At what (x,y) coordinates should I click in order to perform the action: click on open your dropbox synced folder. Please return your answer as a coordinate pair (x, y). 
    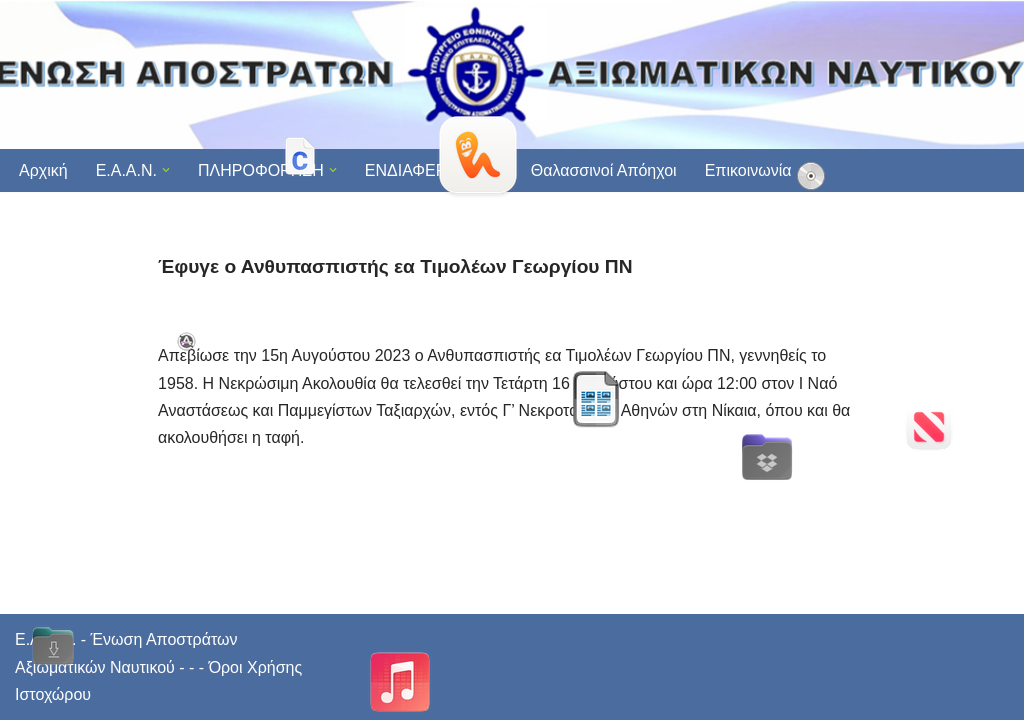
    Looking at the image, I should click on (767, 457).